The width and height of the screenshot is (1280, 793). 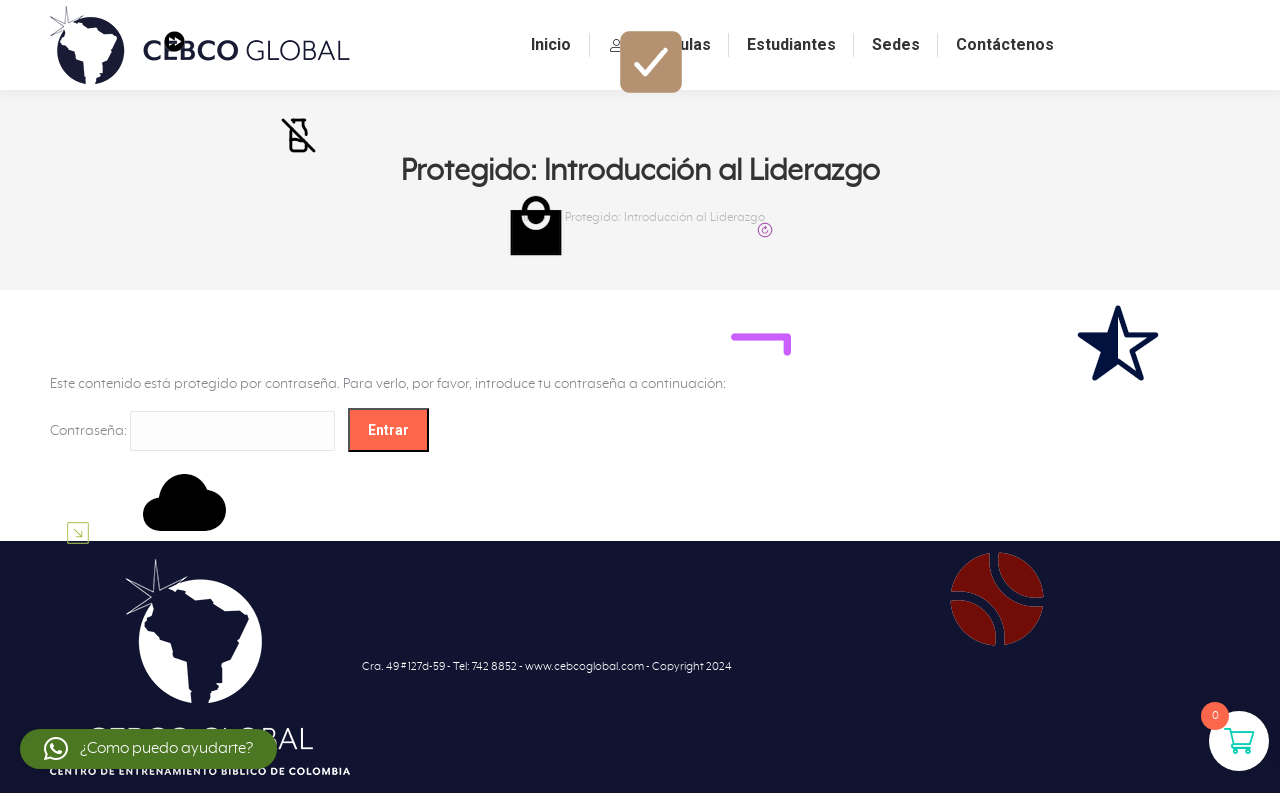 I want to click on logical NOT operator symbol, so click(x=761, y=337).